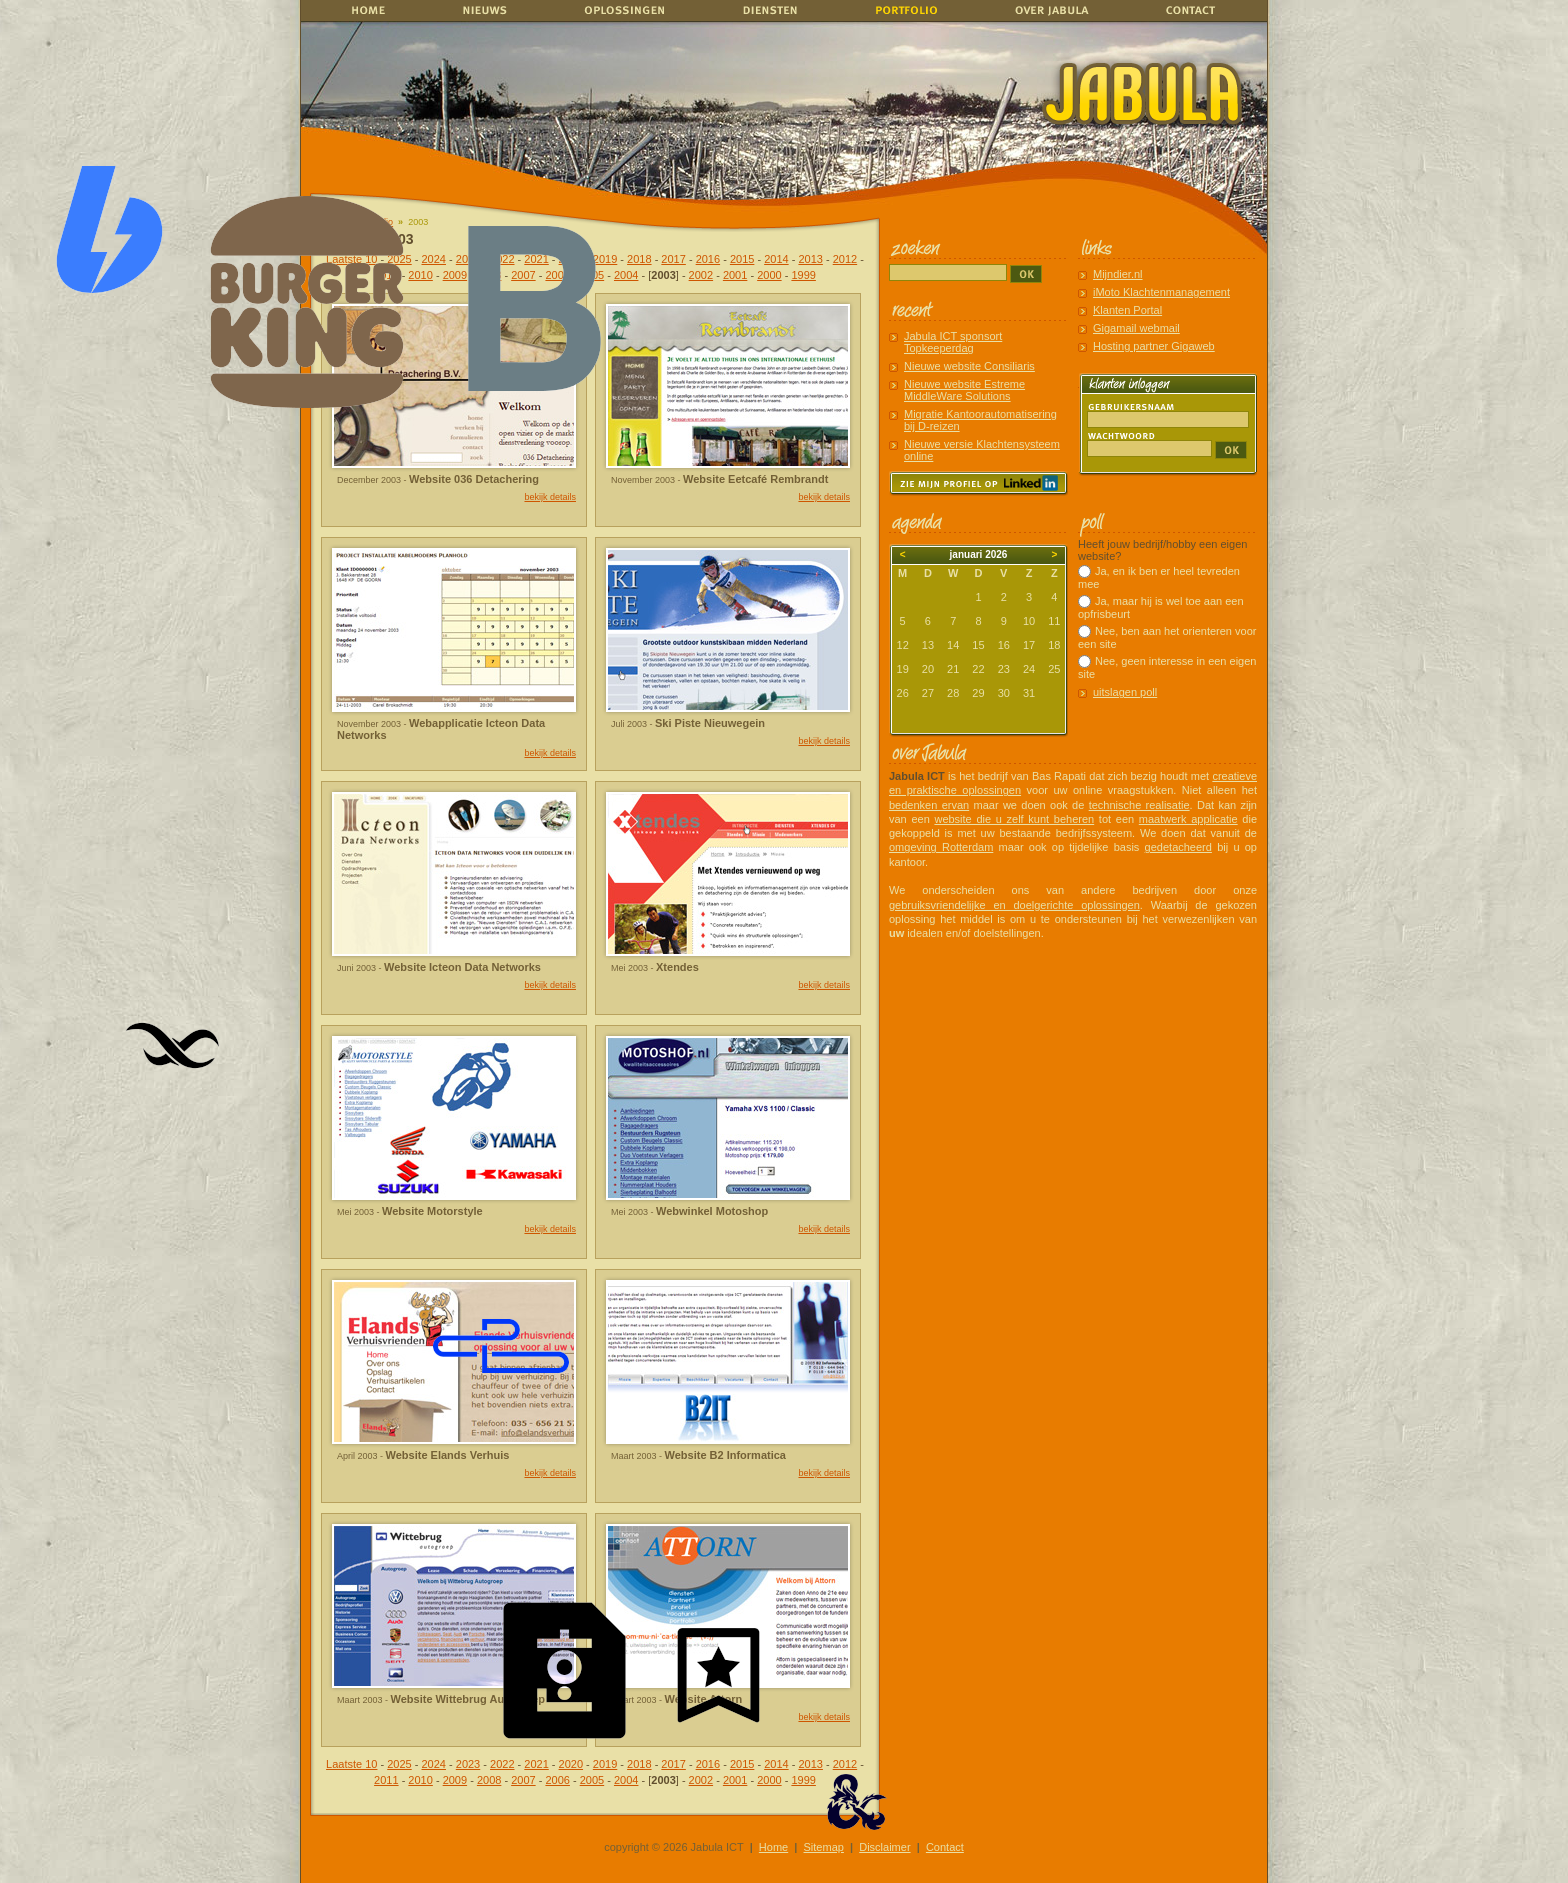 This screenshot has height=1883, width=1568. What do you see at coordinates (718, 1673) in the screenshot?
I see `bookmark this item as a favorite` at bounding box center [718, 1673].